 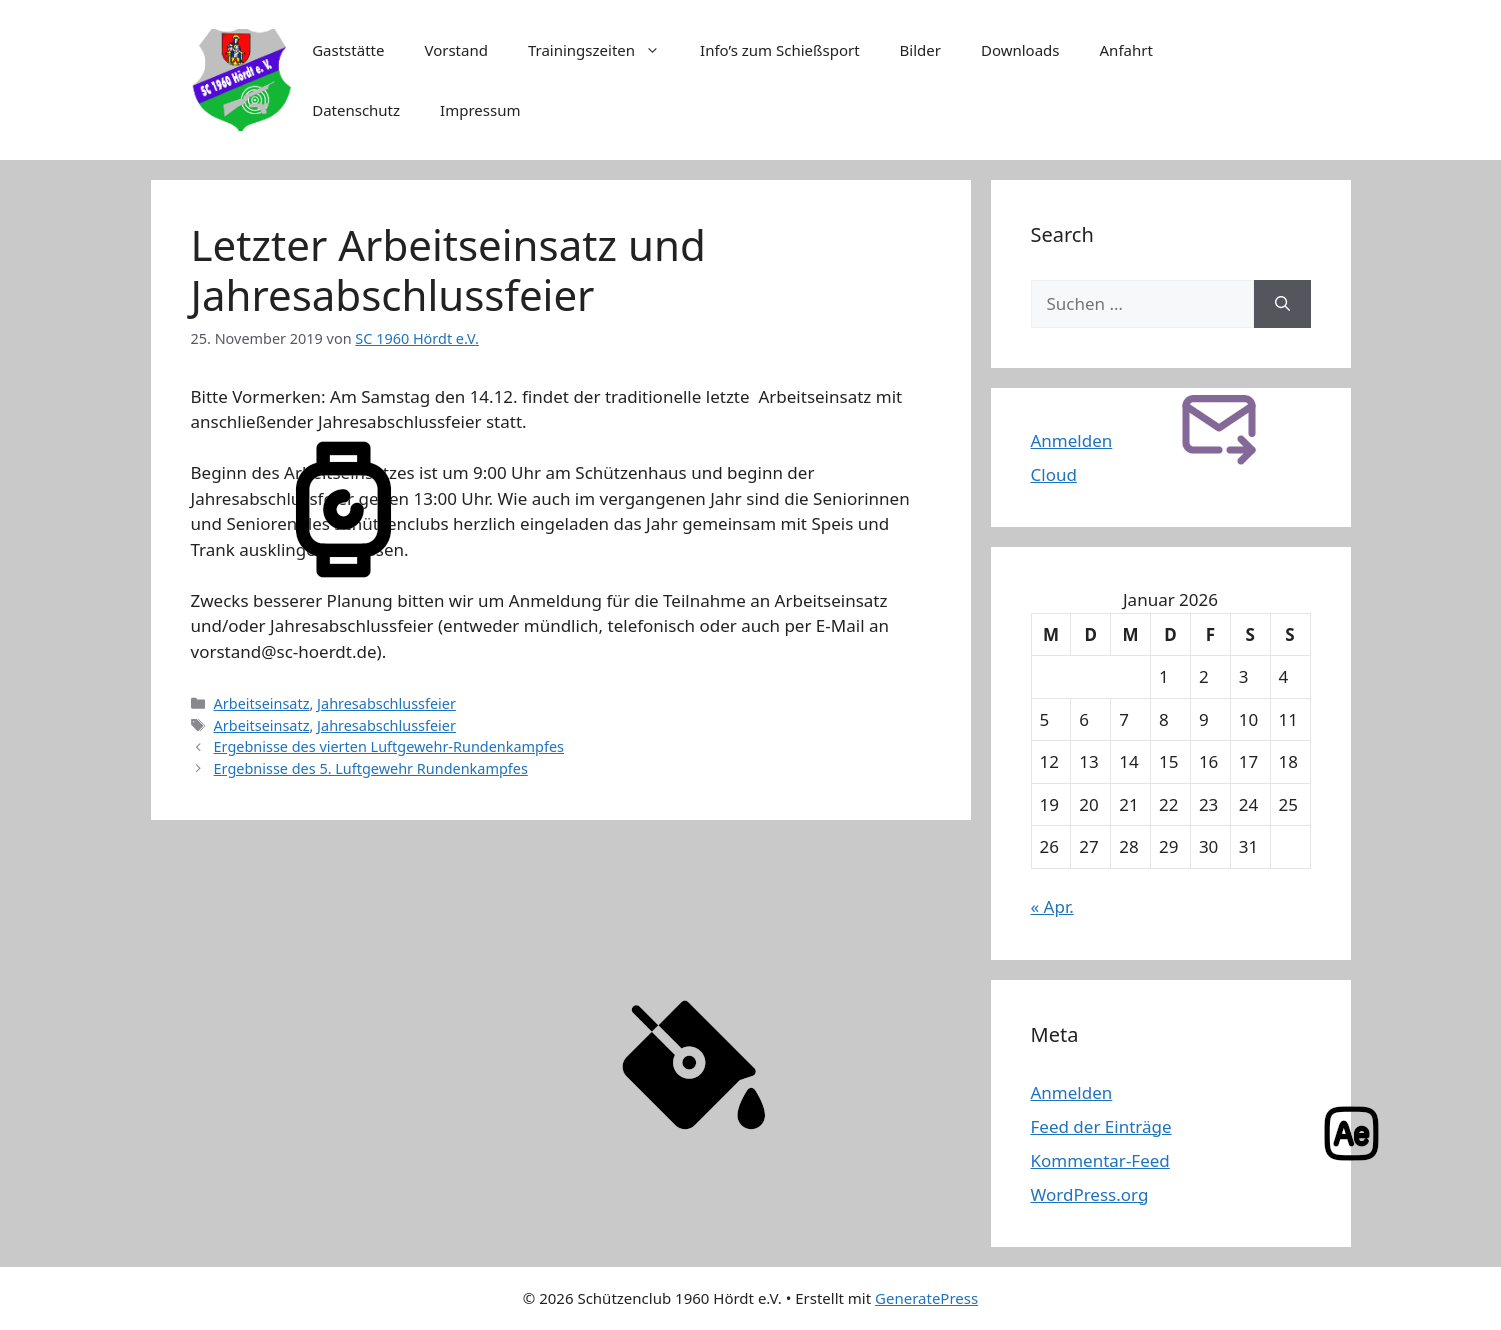 I want to click on fill area with selected color, so click(x=691, y=1069).